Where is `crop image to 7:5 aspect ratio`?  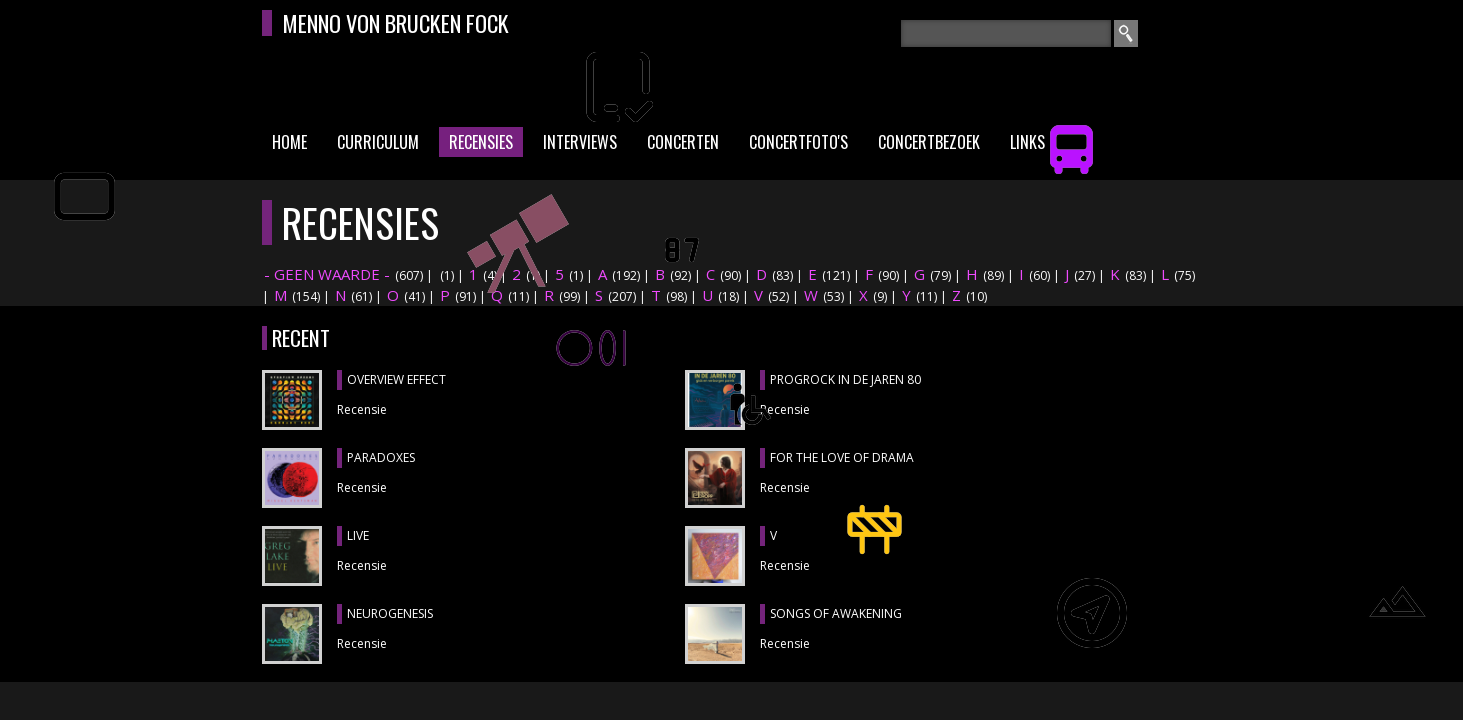 crop image to 7:5 aspect ratio is located at coordinates (84, 196).